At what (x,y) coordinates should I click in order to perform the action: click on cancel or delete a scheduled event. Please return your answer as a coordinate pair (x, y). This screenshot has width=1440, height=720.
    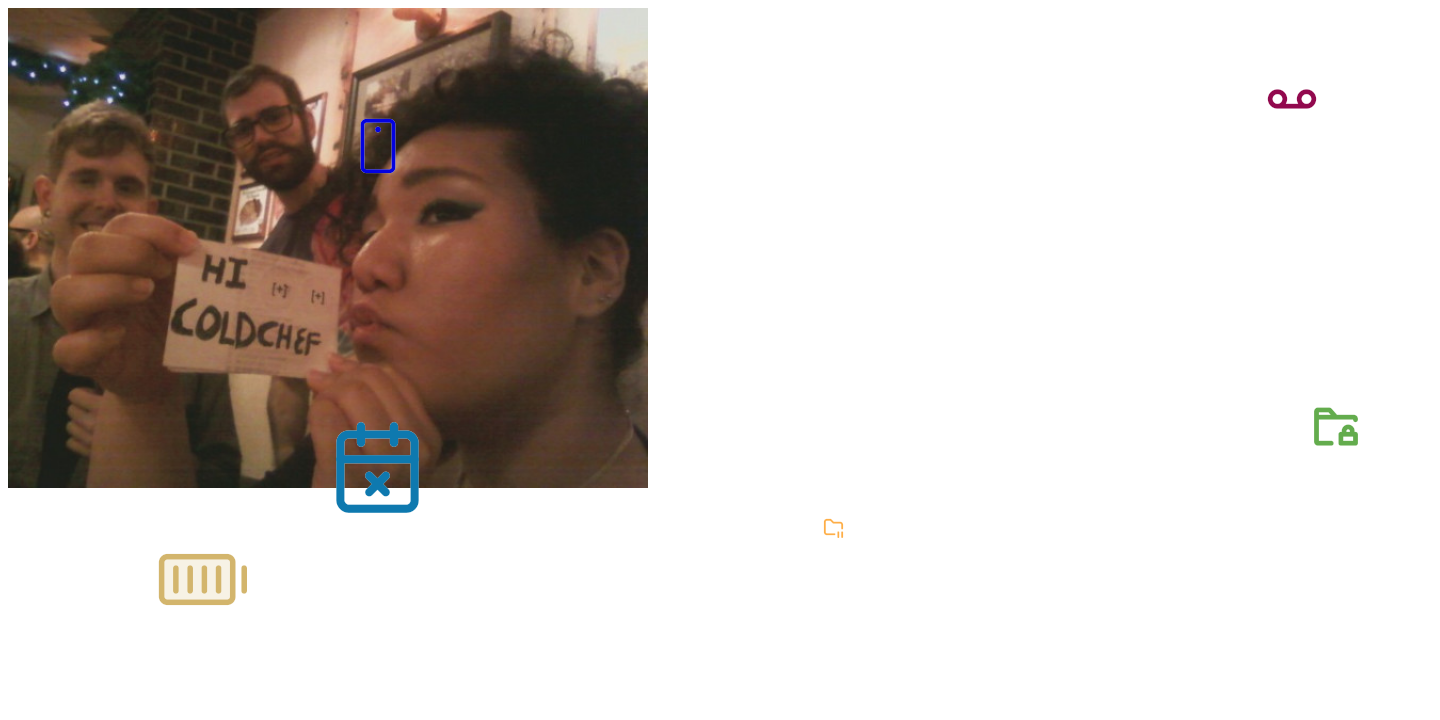
    Looking at the image, I should click on (377, 467).